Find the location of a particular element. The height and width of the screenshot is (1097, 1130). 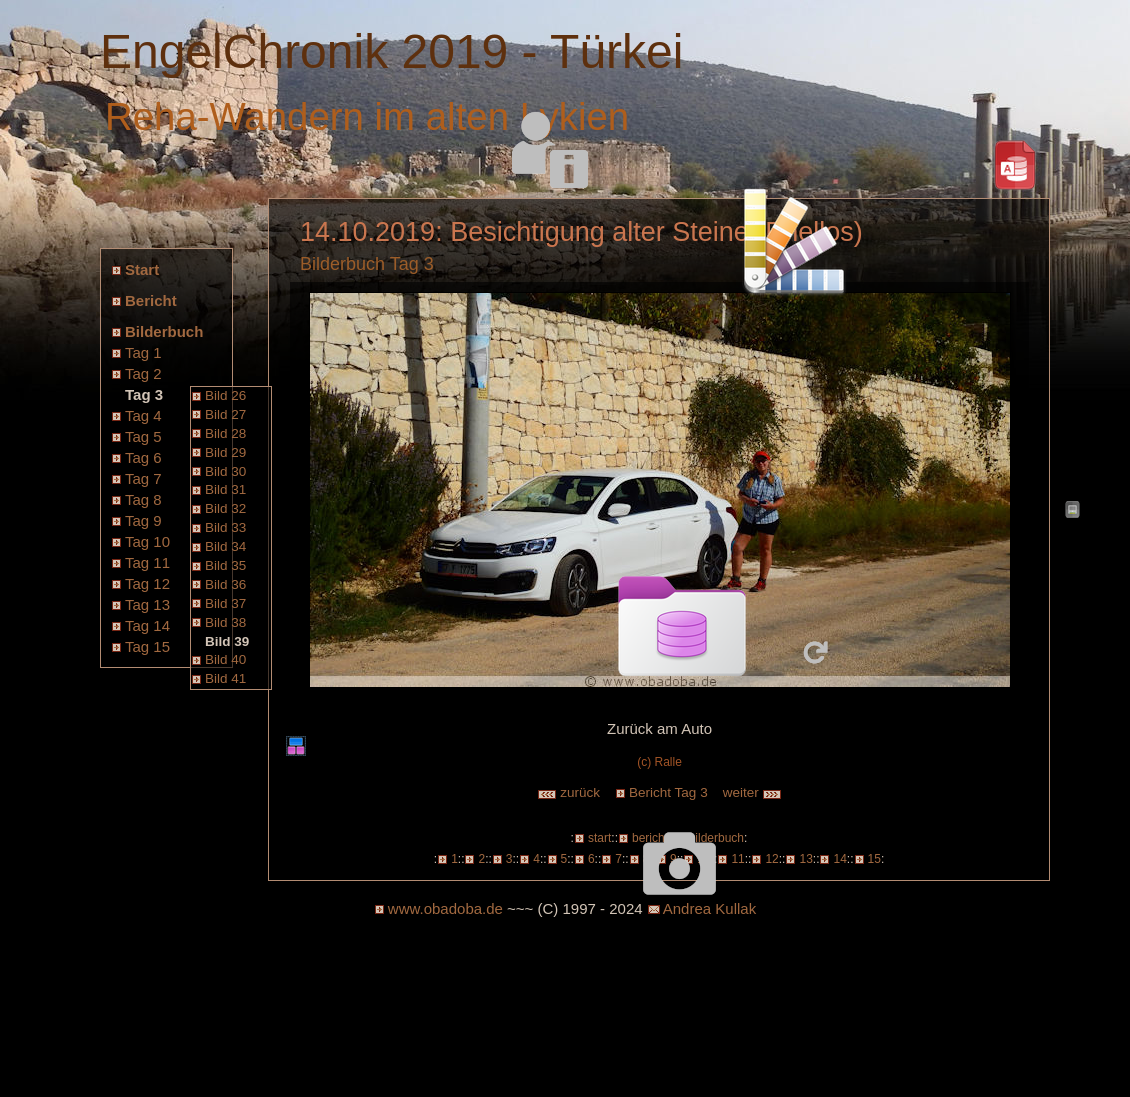

customize desktop theme and appearance is located at coordinates (794, 242).